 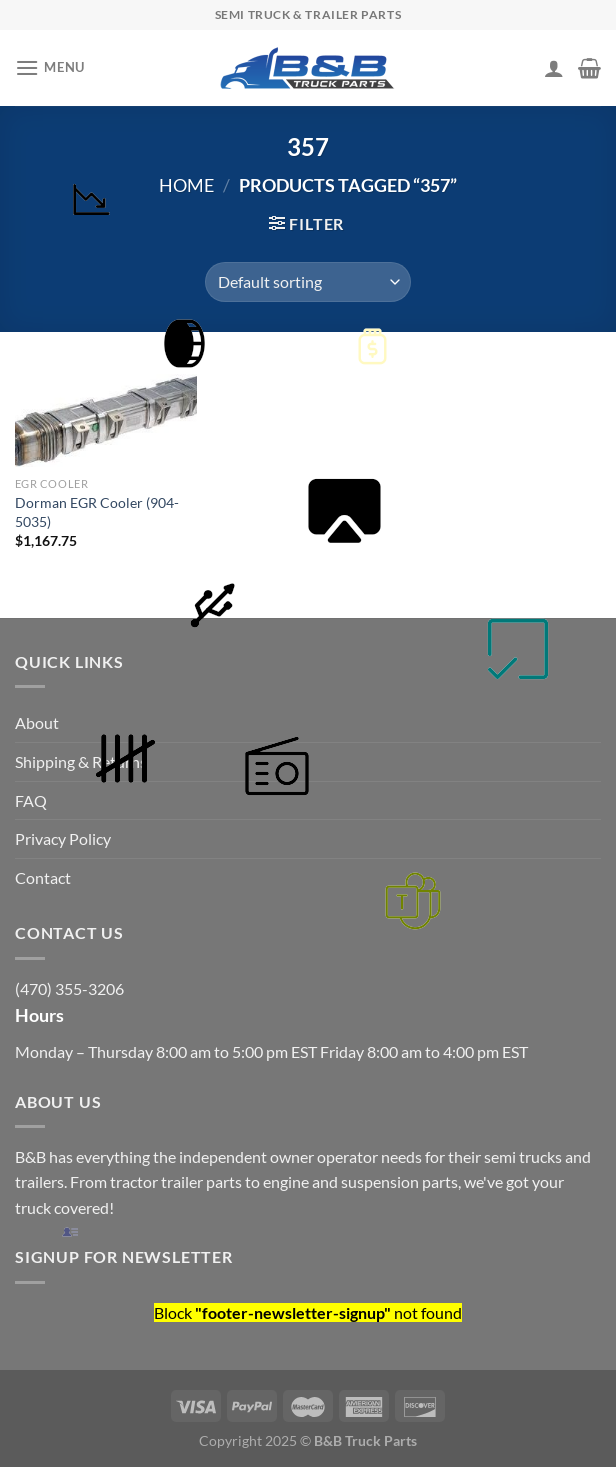 What do you see at coordinates (518, 649) in the screenshot?
I see `mark task as complete` at bounding box center [518, 649].